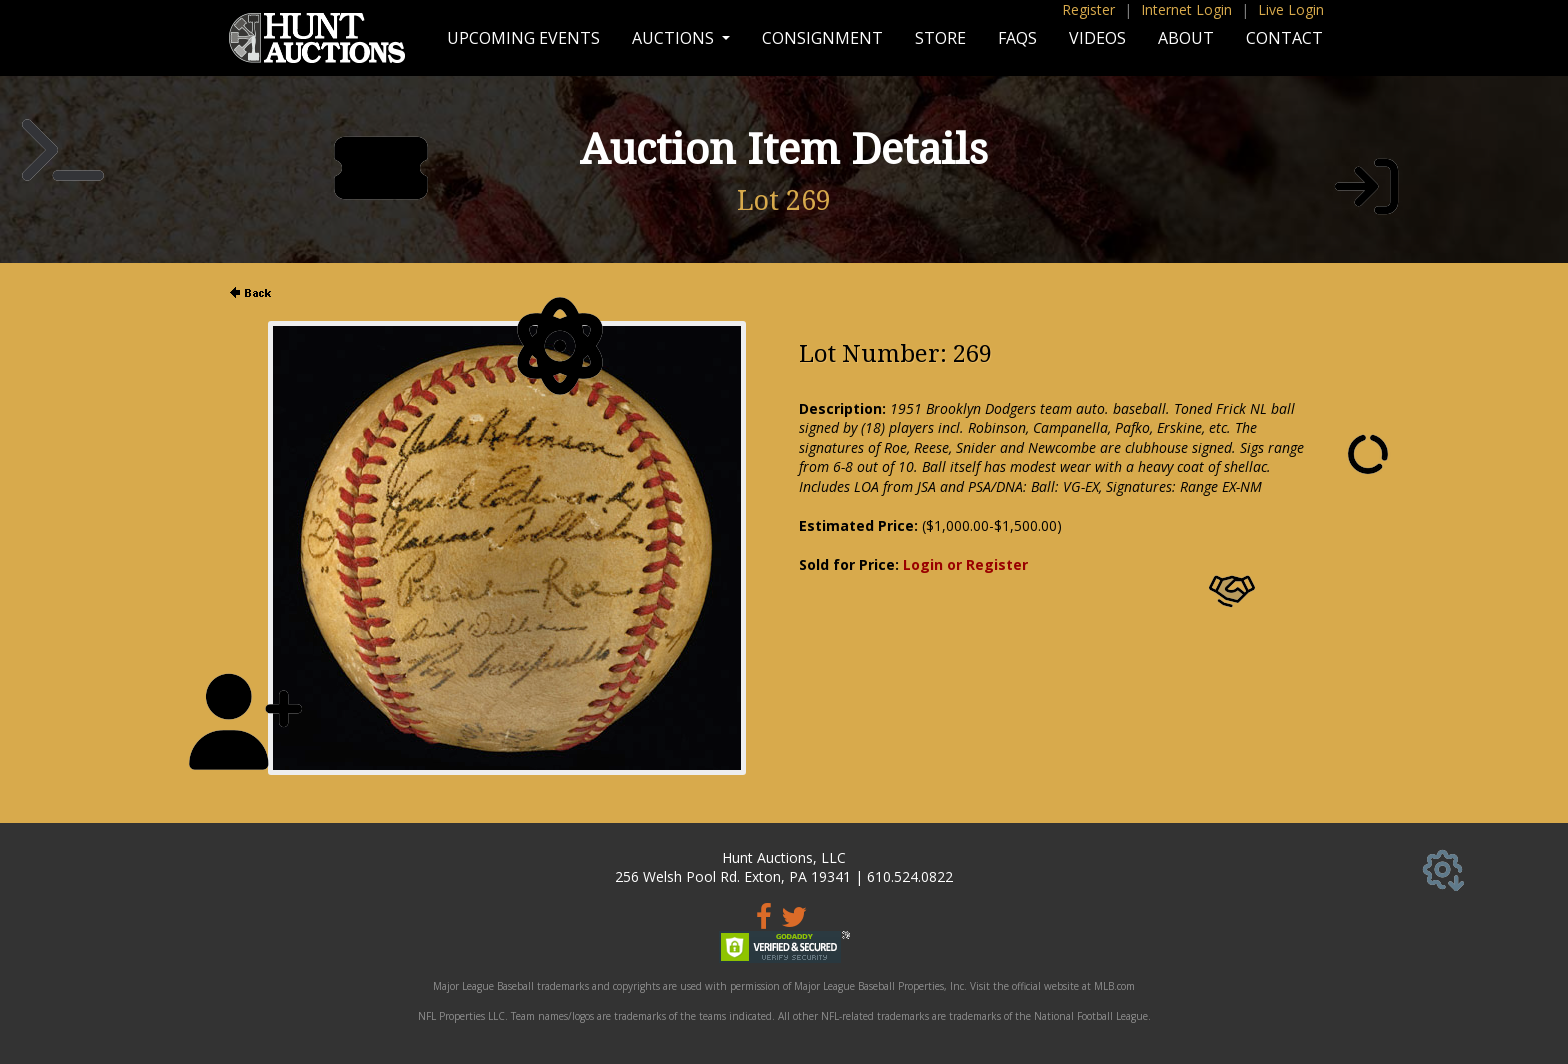 Image resolution: width=1568 pixels, height=1064 pixels. Describe the element at coordinates (1368, 454) in the screenshot. I see `view data usage statistics` at that location.